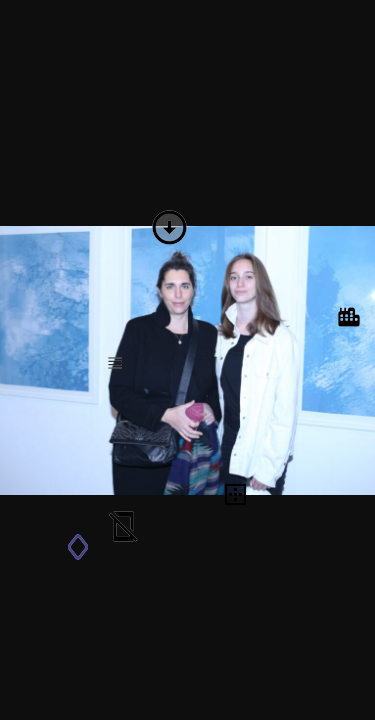 This screenshot has width=375, height=720. I want to click on view city or urban location, so click(349, 317).